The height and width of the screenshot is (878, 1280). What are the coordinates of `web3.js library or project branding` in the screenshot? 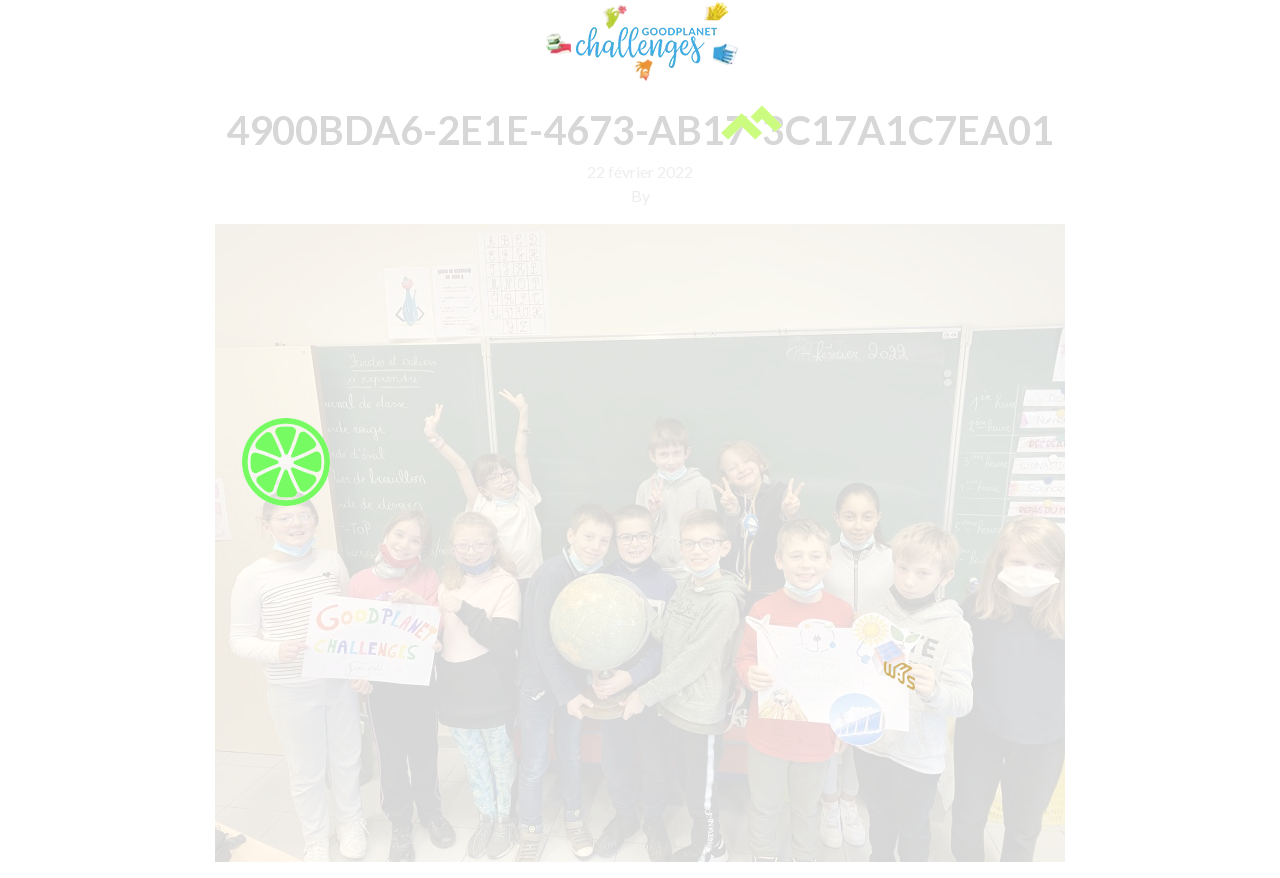 It's located at (899, 675).